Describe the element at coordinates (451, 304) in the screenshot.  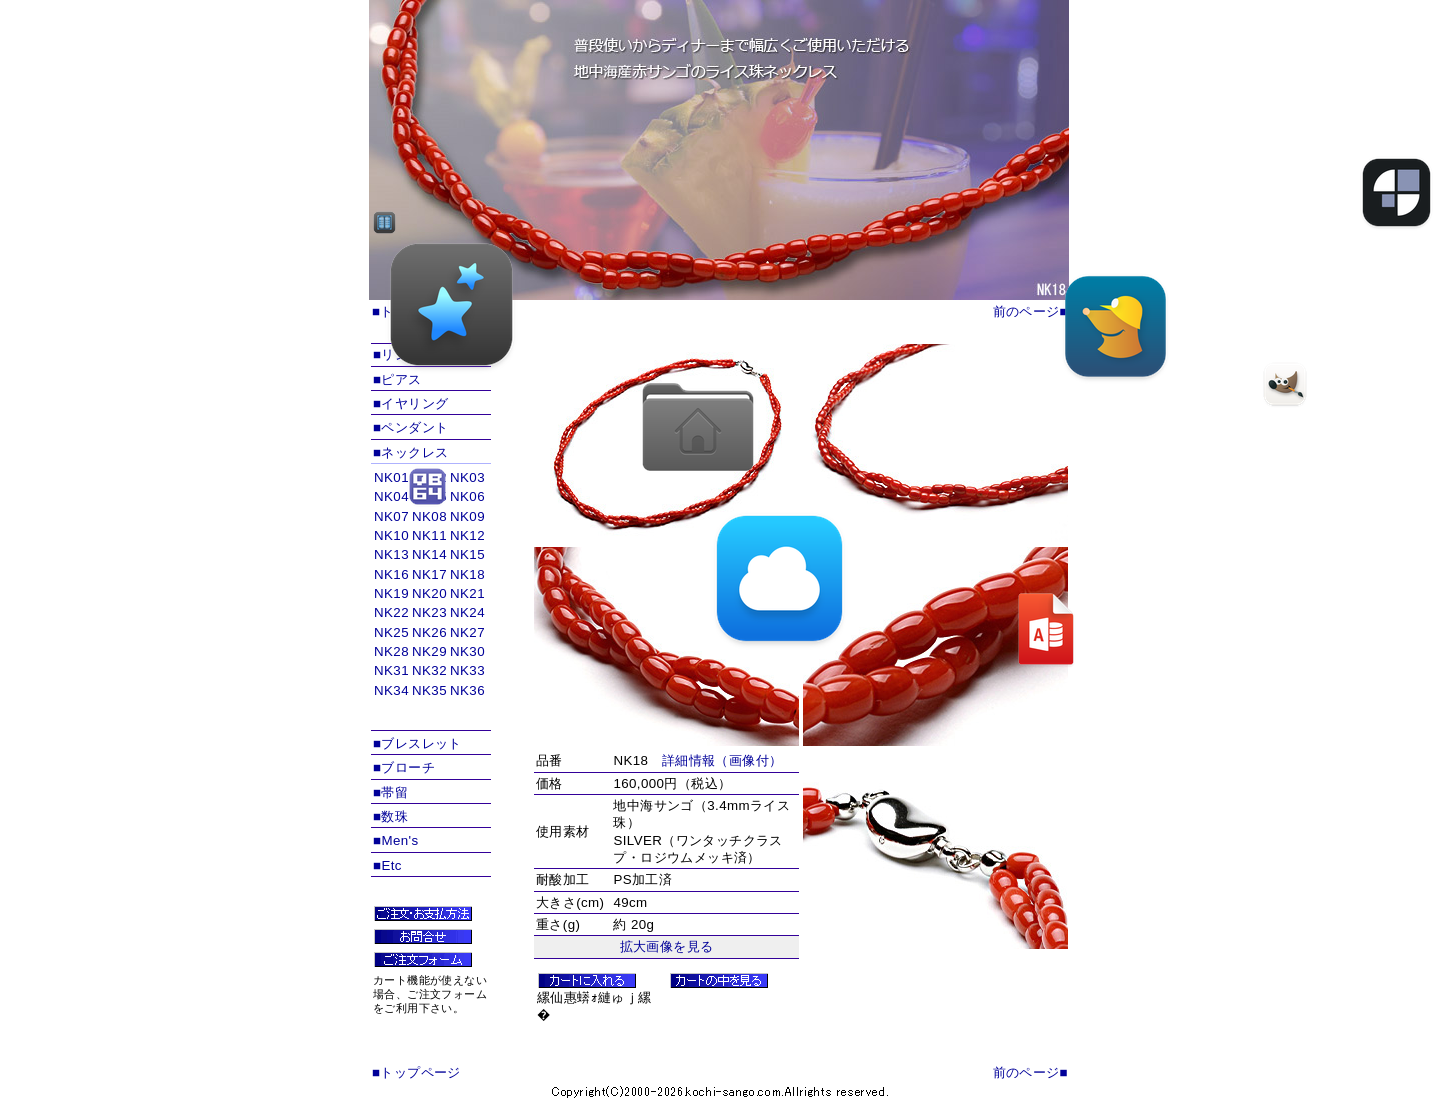
I see `open anki flashcard app` at that location.